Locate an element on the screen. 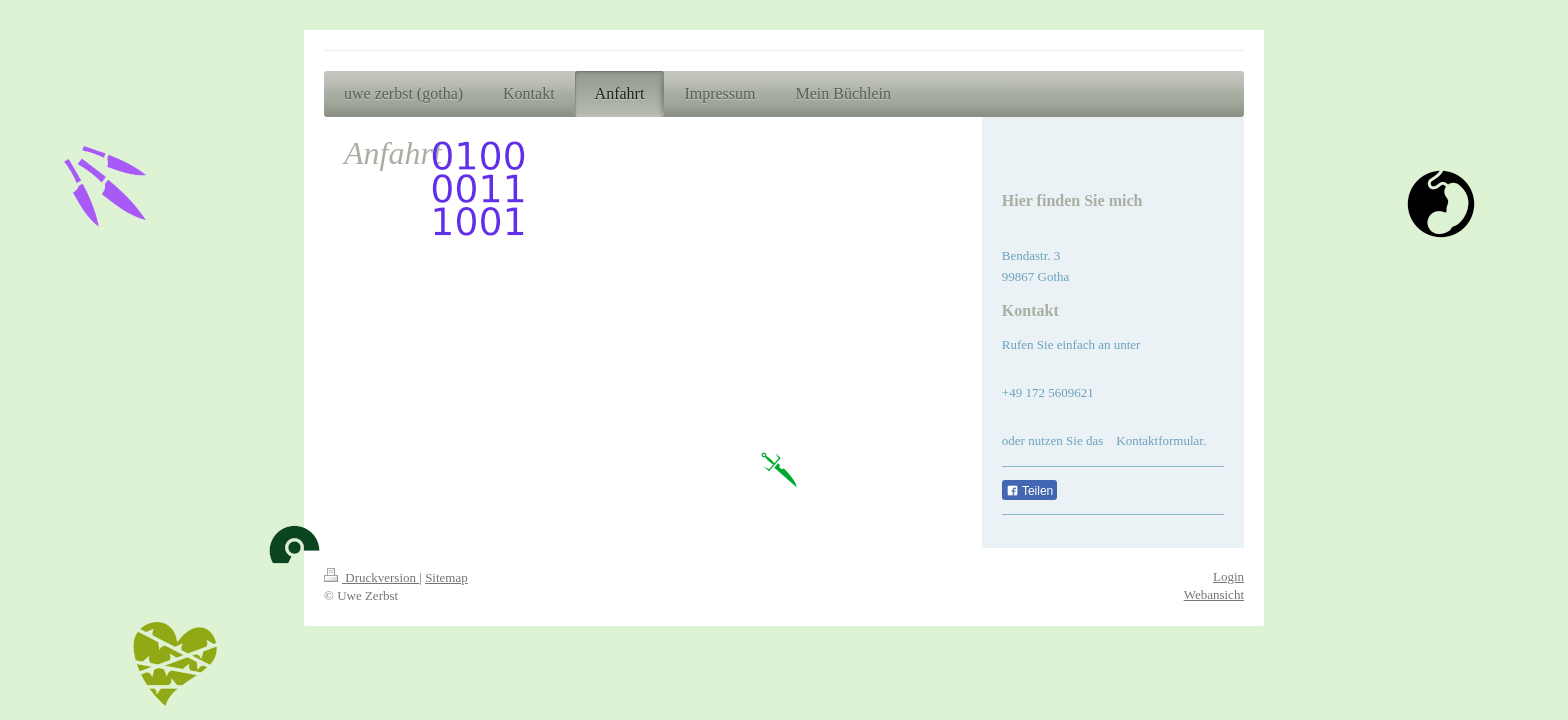 The width and height of the screenshot is (1568, 720). access computing or data processing features is located at coordinates (478, 188).